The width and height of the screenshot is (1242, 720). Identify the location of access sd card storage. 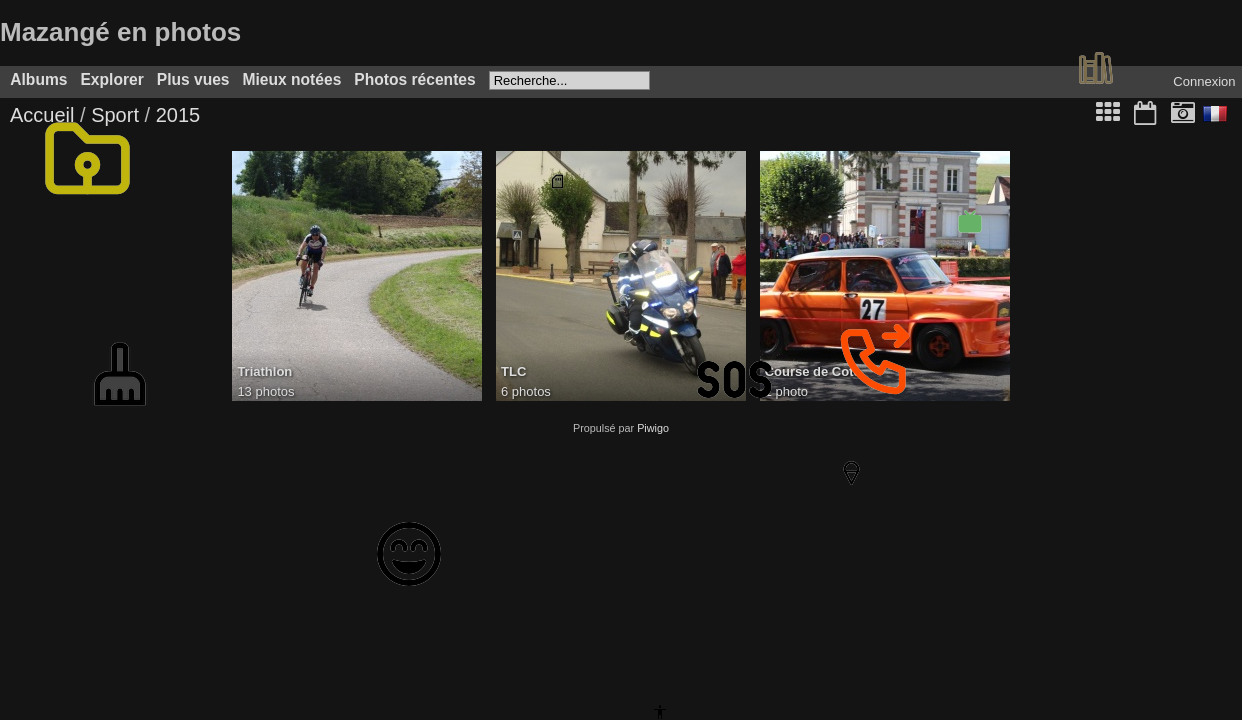
(557, 181).